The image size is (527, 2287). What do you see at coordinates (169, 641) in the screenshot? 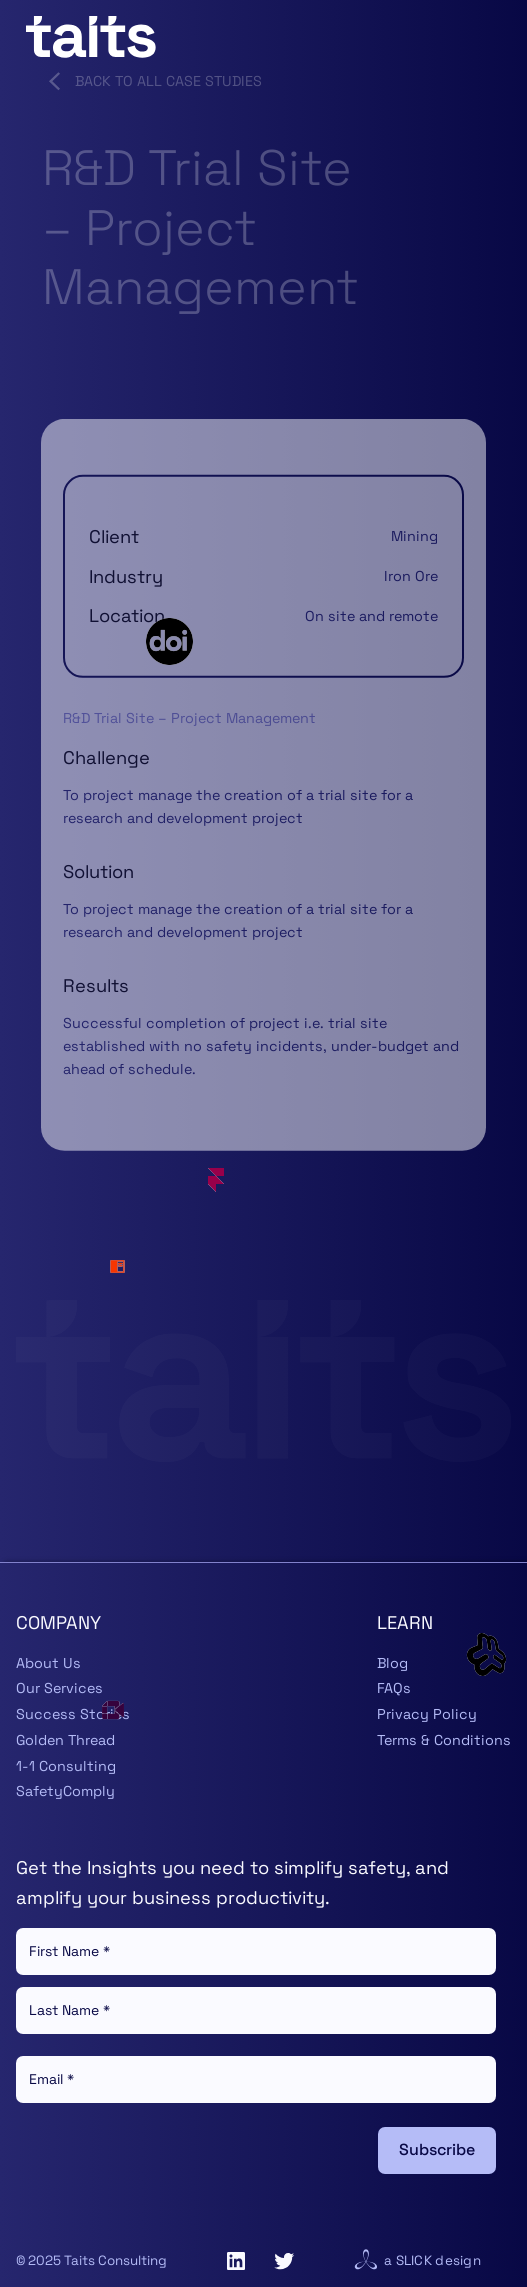
I see `digital object identifier (DOI) logo` at bounding box center [169, 641].